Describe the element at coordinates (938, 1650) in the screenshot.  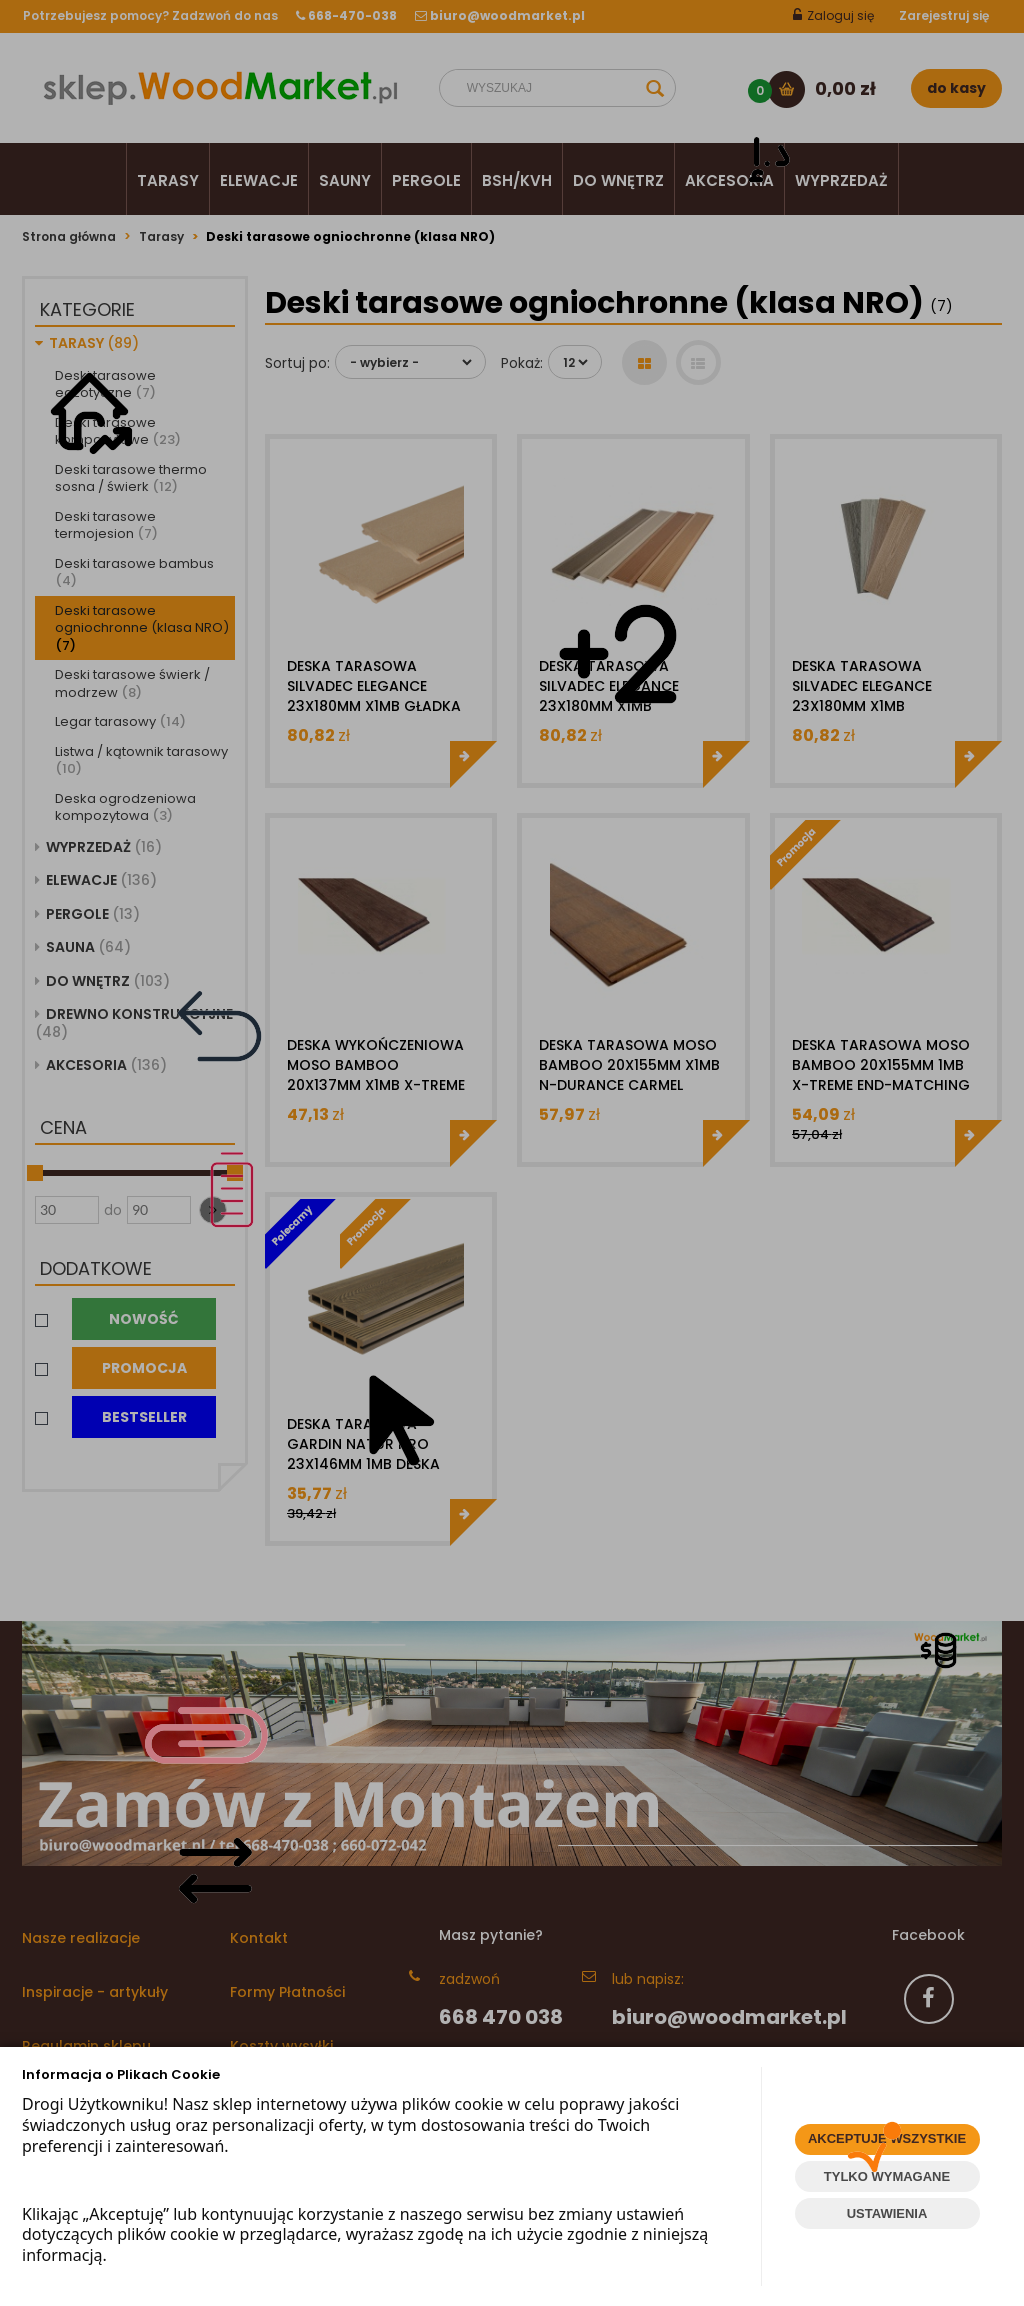
I see `view business plan or financial overview` at that location.